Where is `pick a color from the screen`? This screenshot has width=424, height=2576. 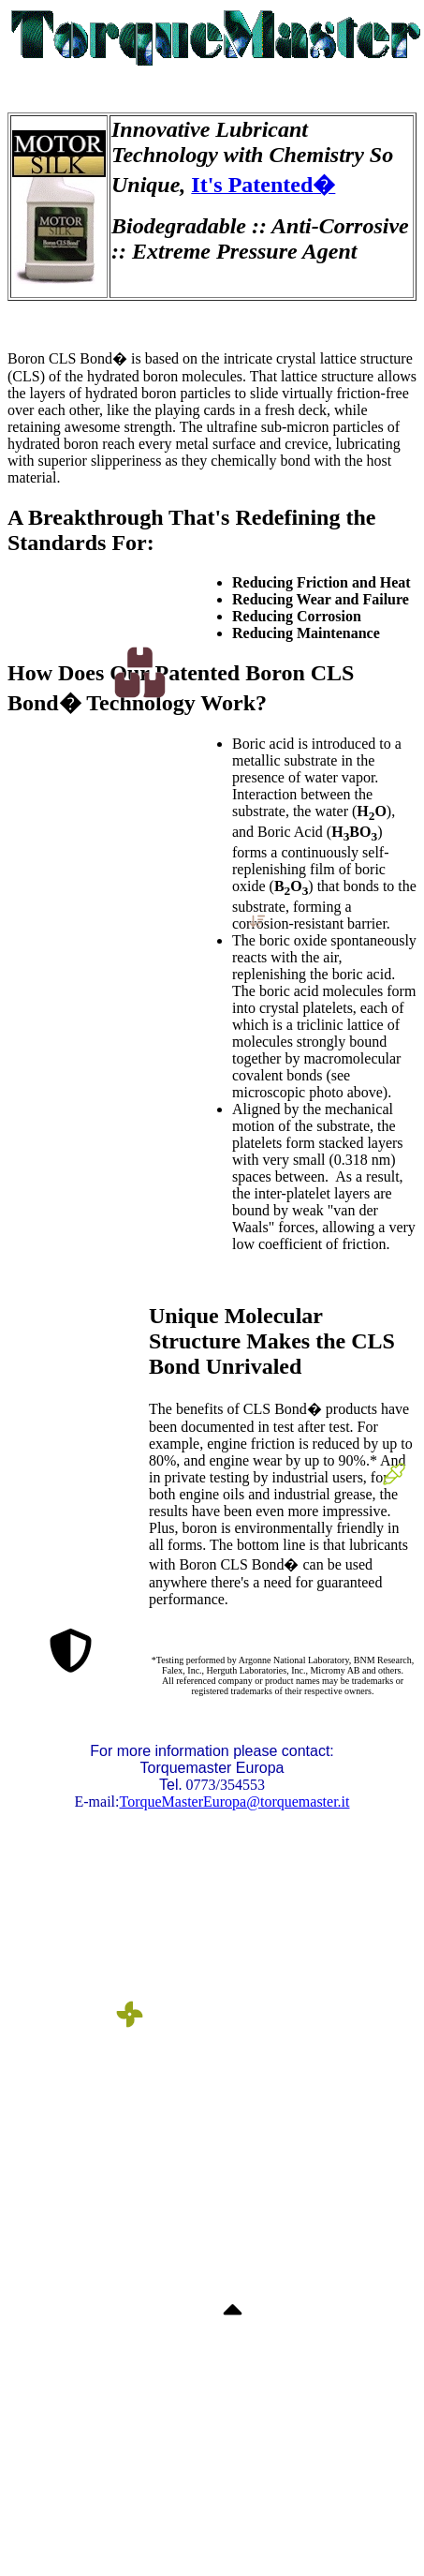 pick a color from the screen is located at coordinates (394, 1474).